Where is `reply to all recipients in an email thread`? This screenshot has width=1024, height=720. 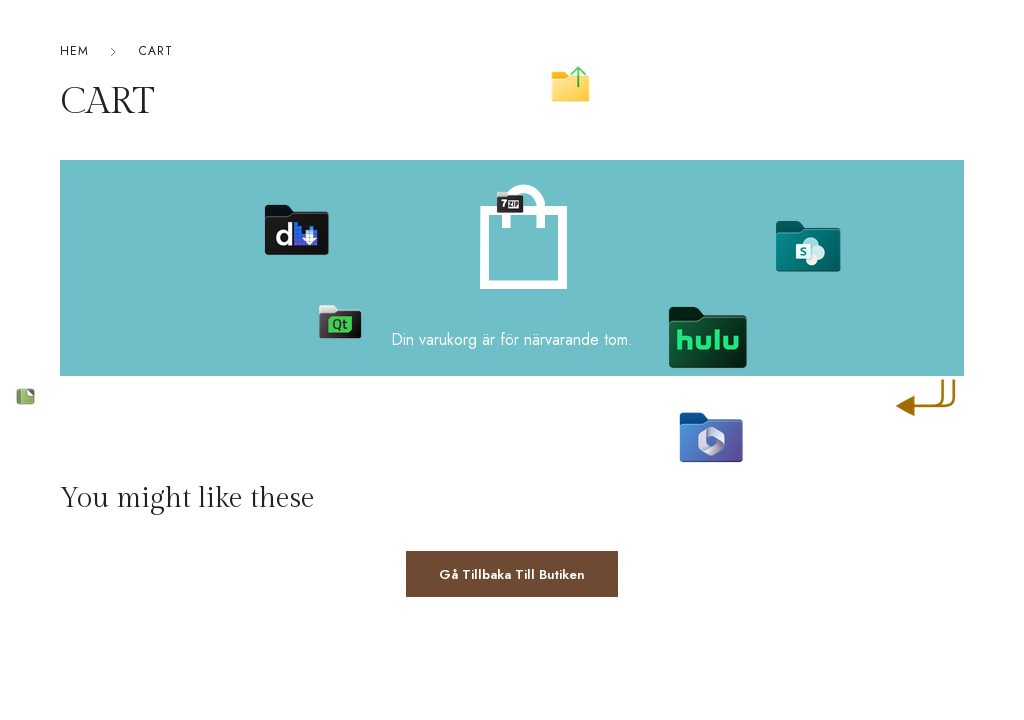
reply to all recipients in an email thread is located at coordinates (924, 397).